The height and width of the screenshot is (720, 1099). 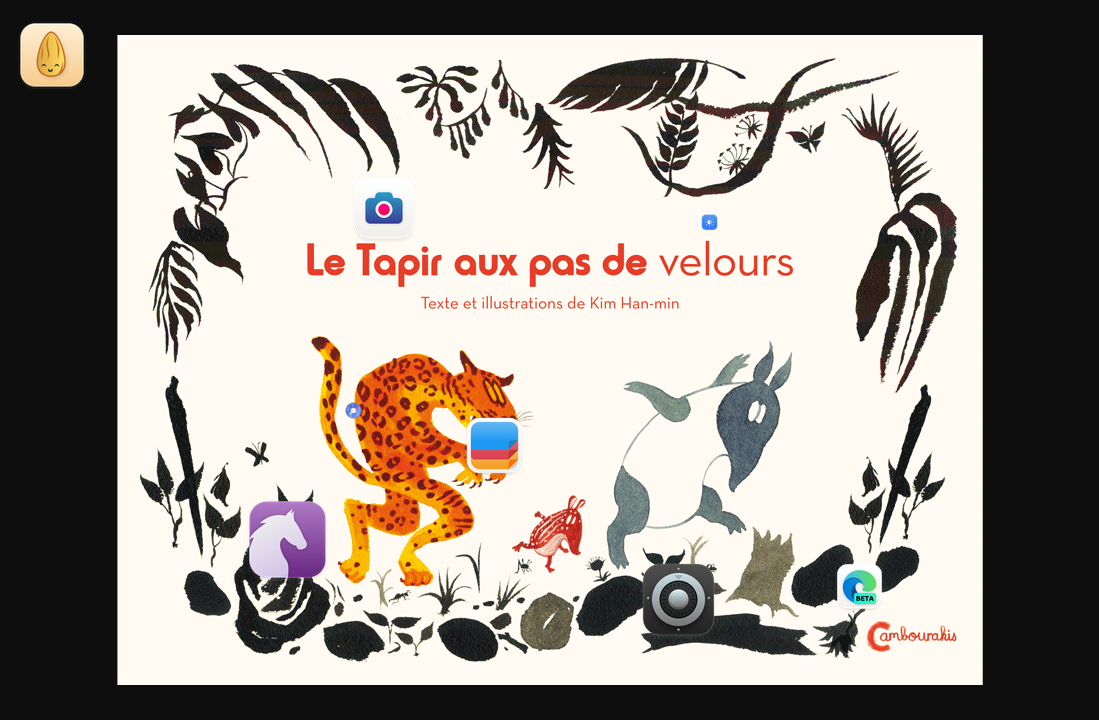 What do you see at coordinates (287, 539) in the screenshot?
I see `open anjuta integrated development environment` at bounding box center [287, 539].